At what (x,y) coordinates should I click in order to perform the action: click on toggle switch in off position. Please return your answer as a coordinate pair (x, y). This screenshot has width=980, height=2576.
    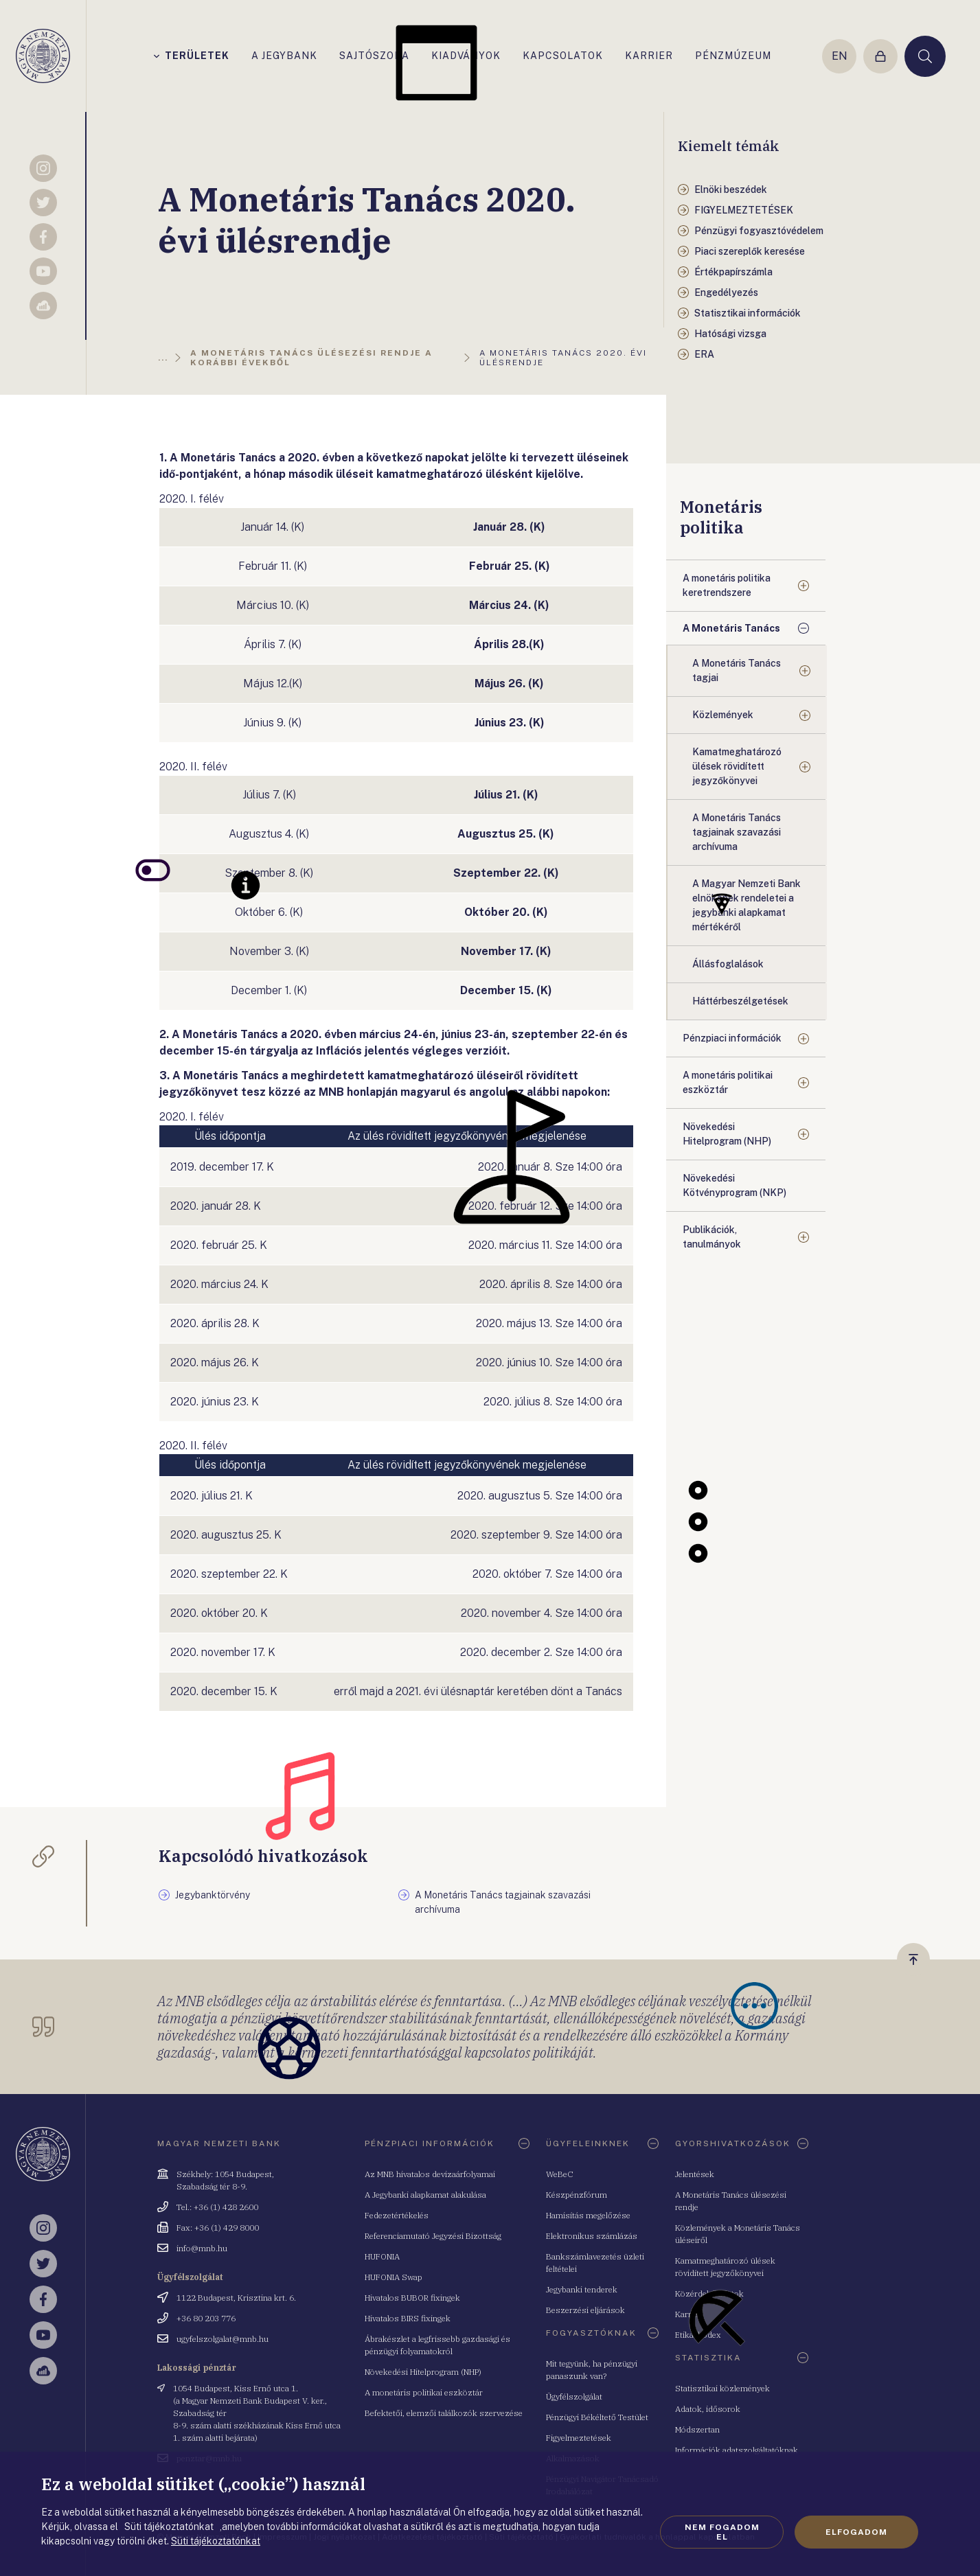
    Looking at the image, I should click on (152, 870).